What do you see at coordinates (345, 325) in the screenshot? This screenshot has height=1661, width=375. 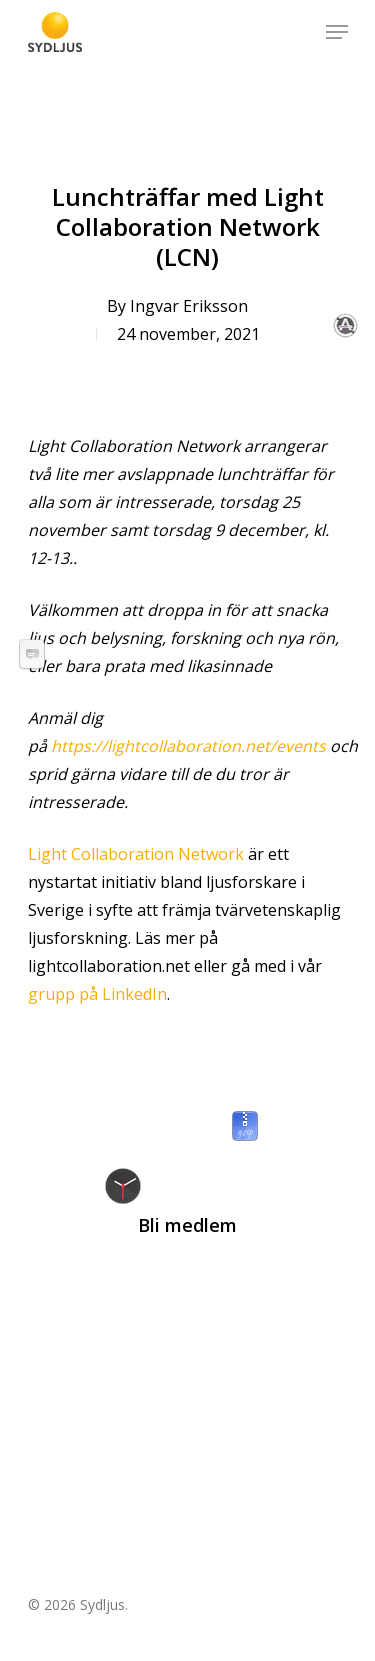 I see `open the software update manager` at bounding box center [345, 325].